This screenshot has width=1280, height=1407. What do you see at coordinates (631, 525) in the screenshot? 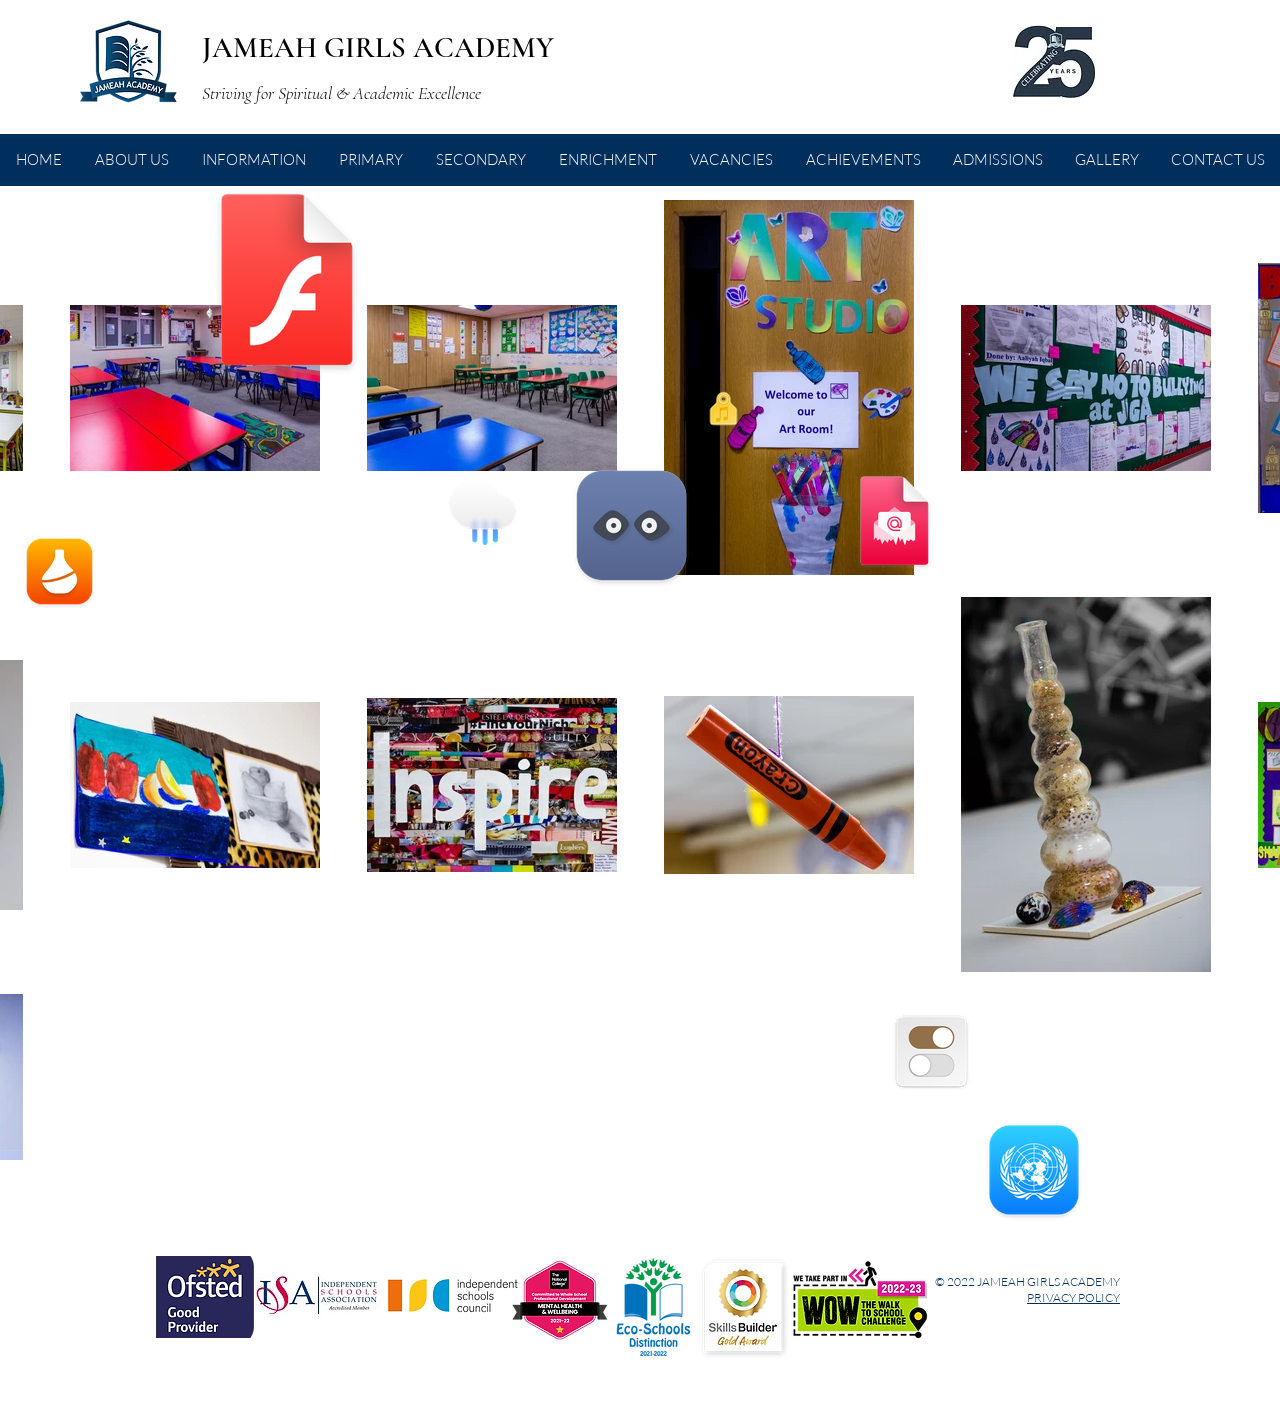
I see `open mockoon api mocking application` at bounding box center [631, 525].